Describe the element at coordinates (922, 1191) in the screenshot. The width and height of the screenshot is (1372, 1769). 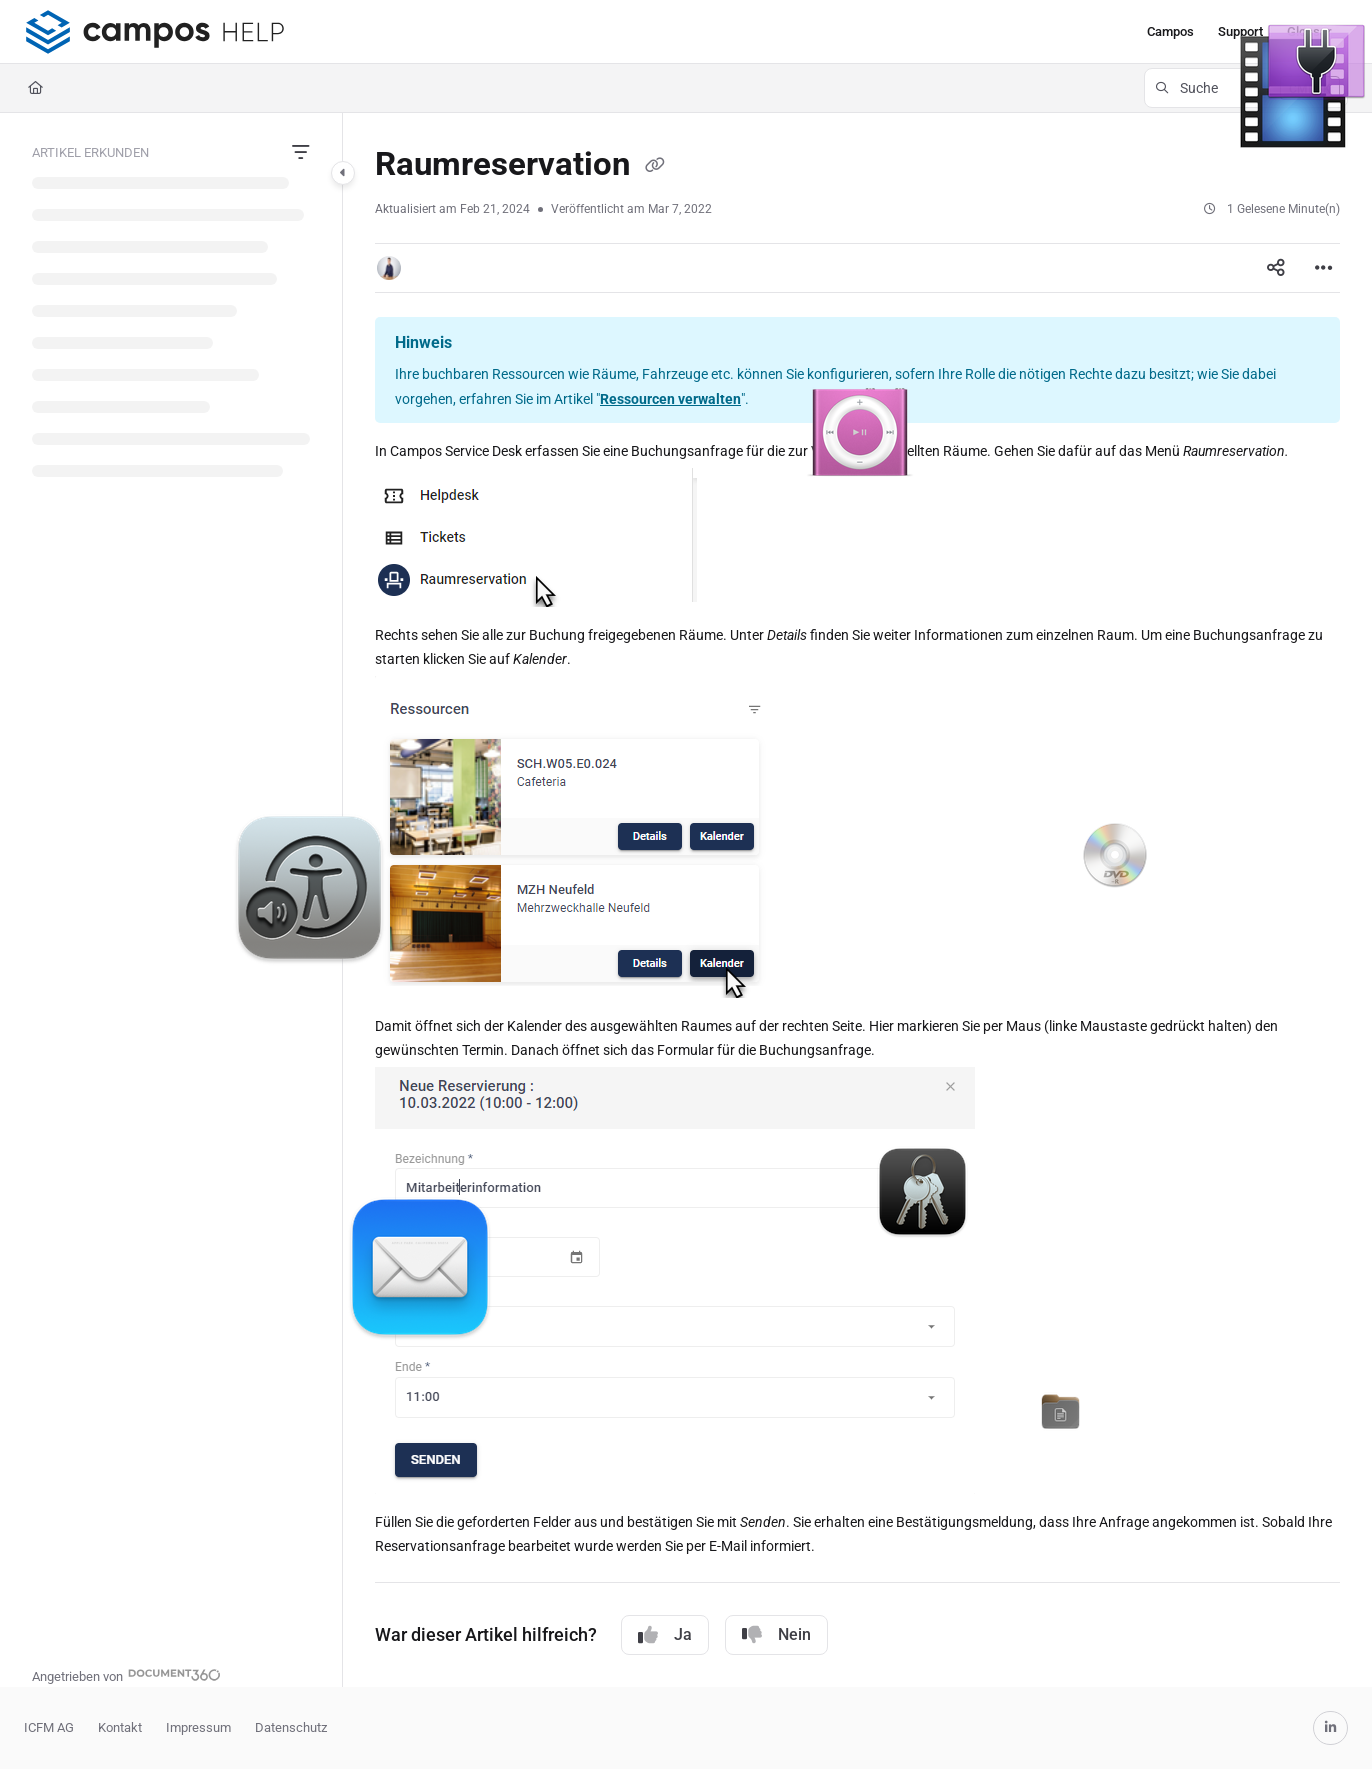
I see `open keychain access to manage saved passwords` at that location.